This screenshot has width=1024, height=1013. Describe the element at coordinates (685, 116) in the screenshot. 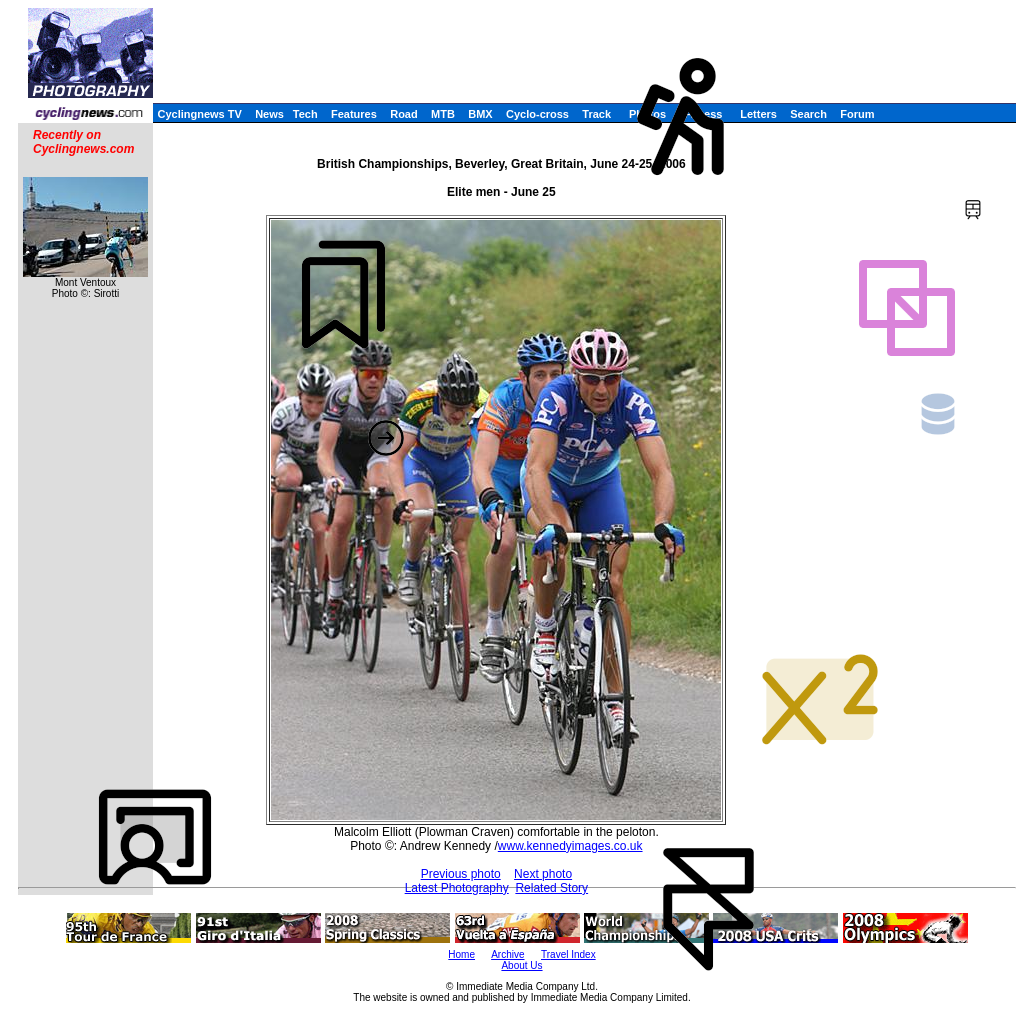

I see `access hiking trails or outdoor activities` at that location.